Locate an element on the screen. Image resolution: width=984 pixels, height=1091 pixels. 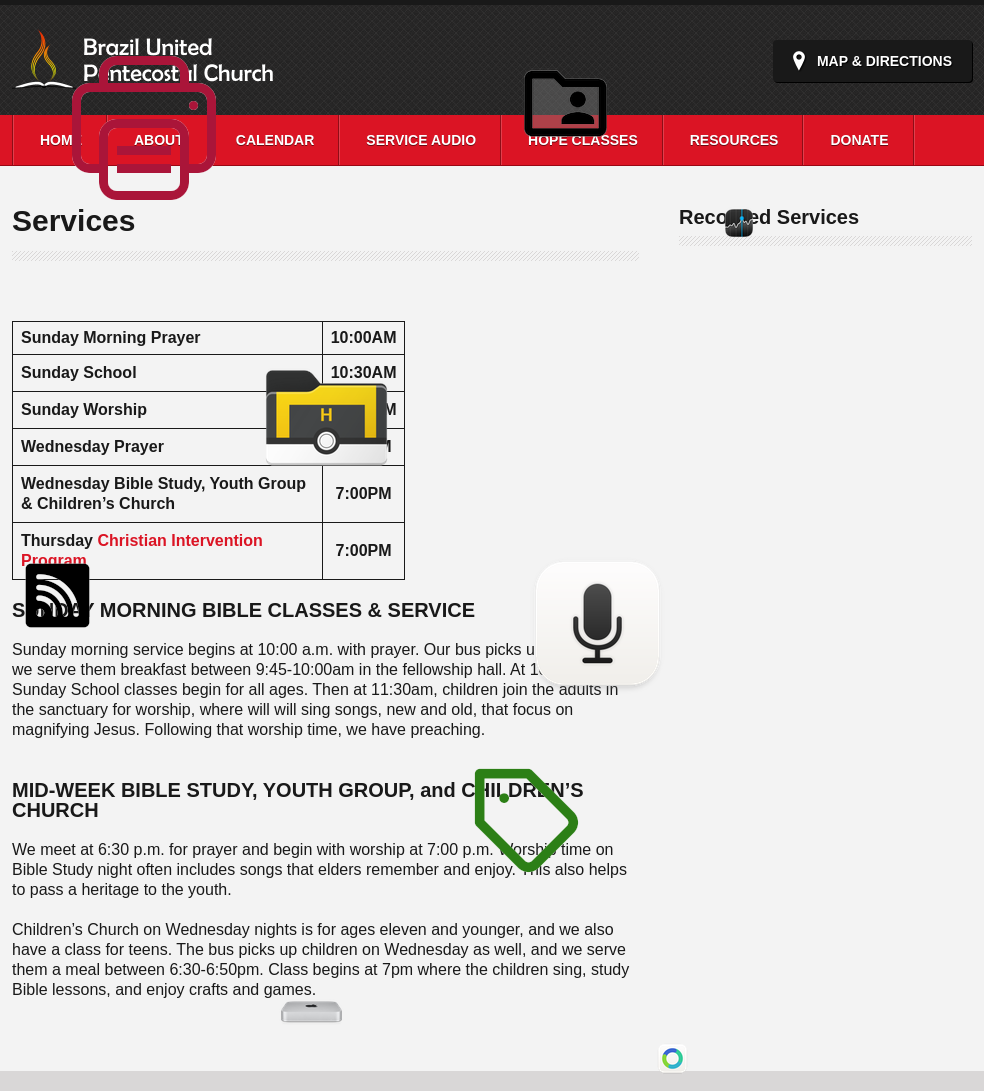
open synergy app for keyboard and mouse sharing is located at coordinates (672, 1058).